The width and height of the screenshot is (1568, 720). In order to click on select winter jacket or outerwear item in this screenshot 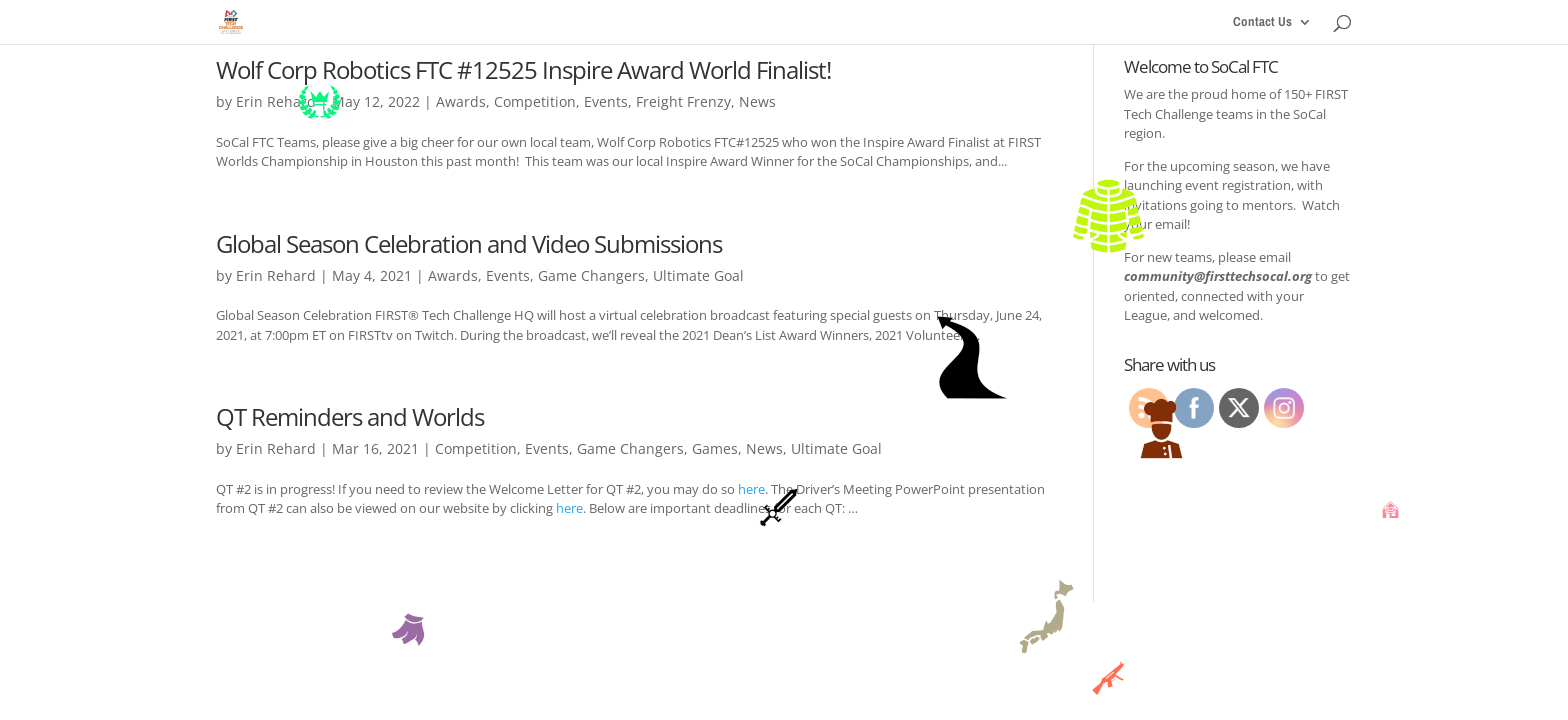, I will do `click(1108, 215)`.